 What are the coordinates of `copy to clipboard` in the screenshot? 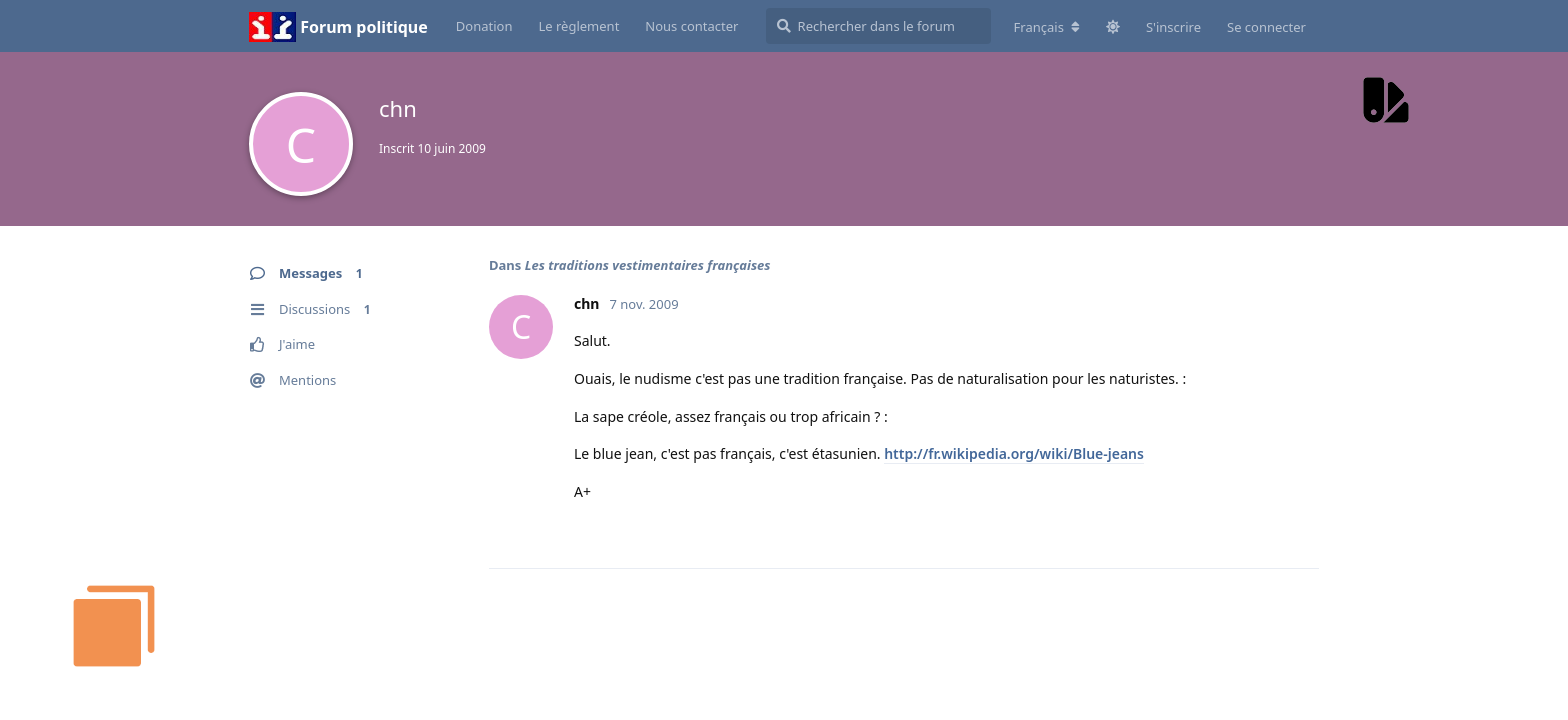 It's located at (114, 626).